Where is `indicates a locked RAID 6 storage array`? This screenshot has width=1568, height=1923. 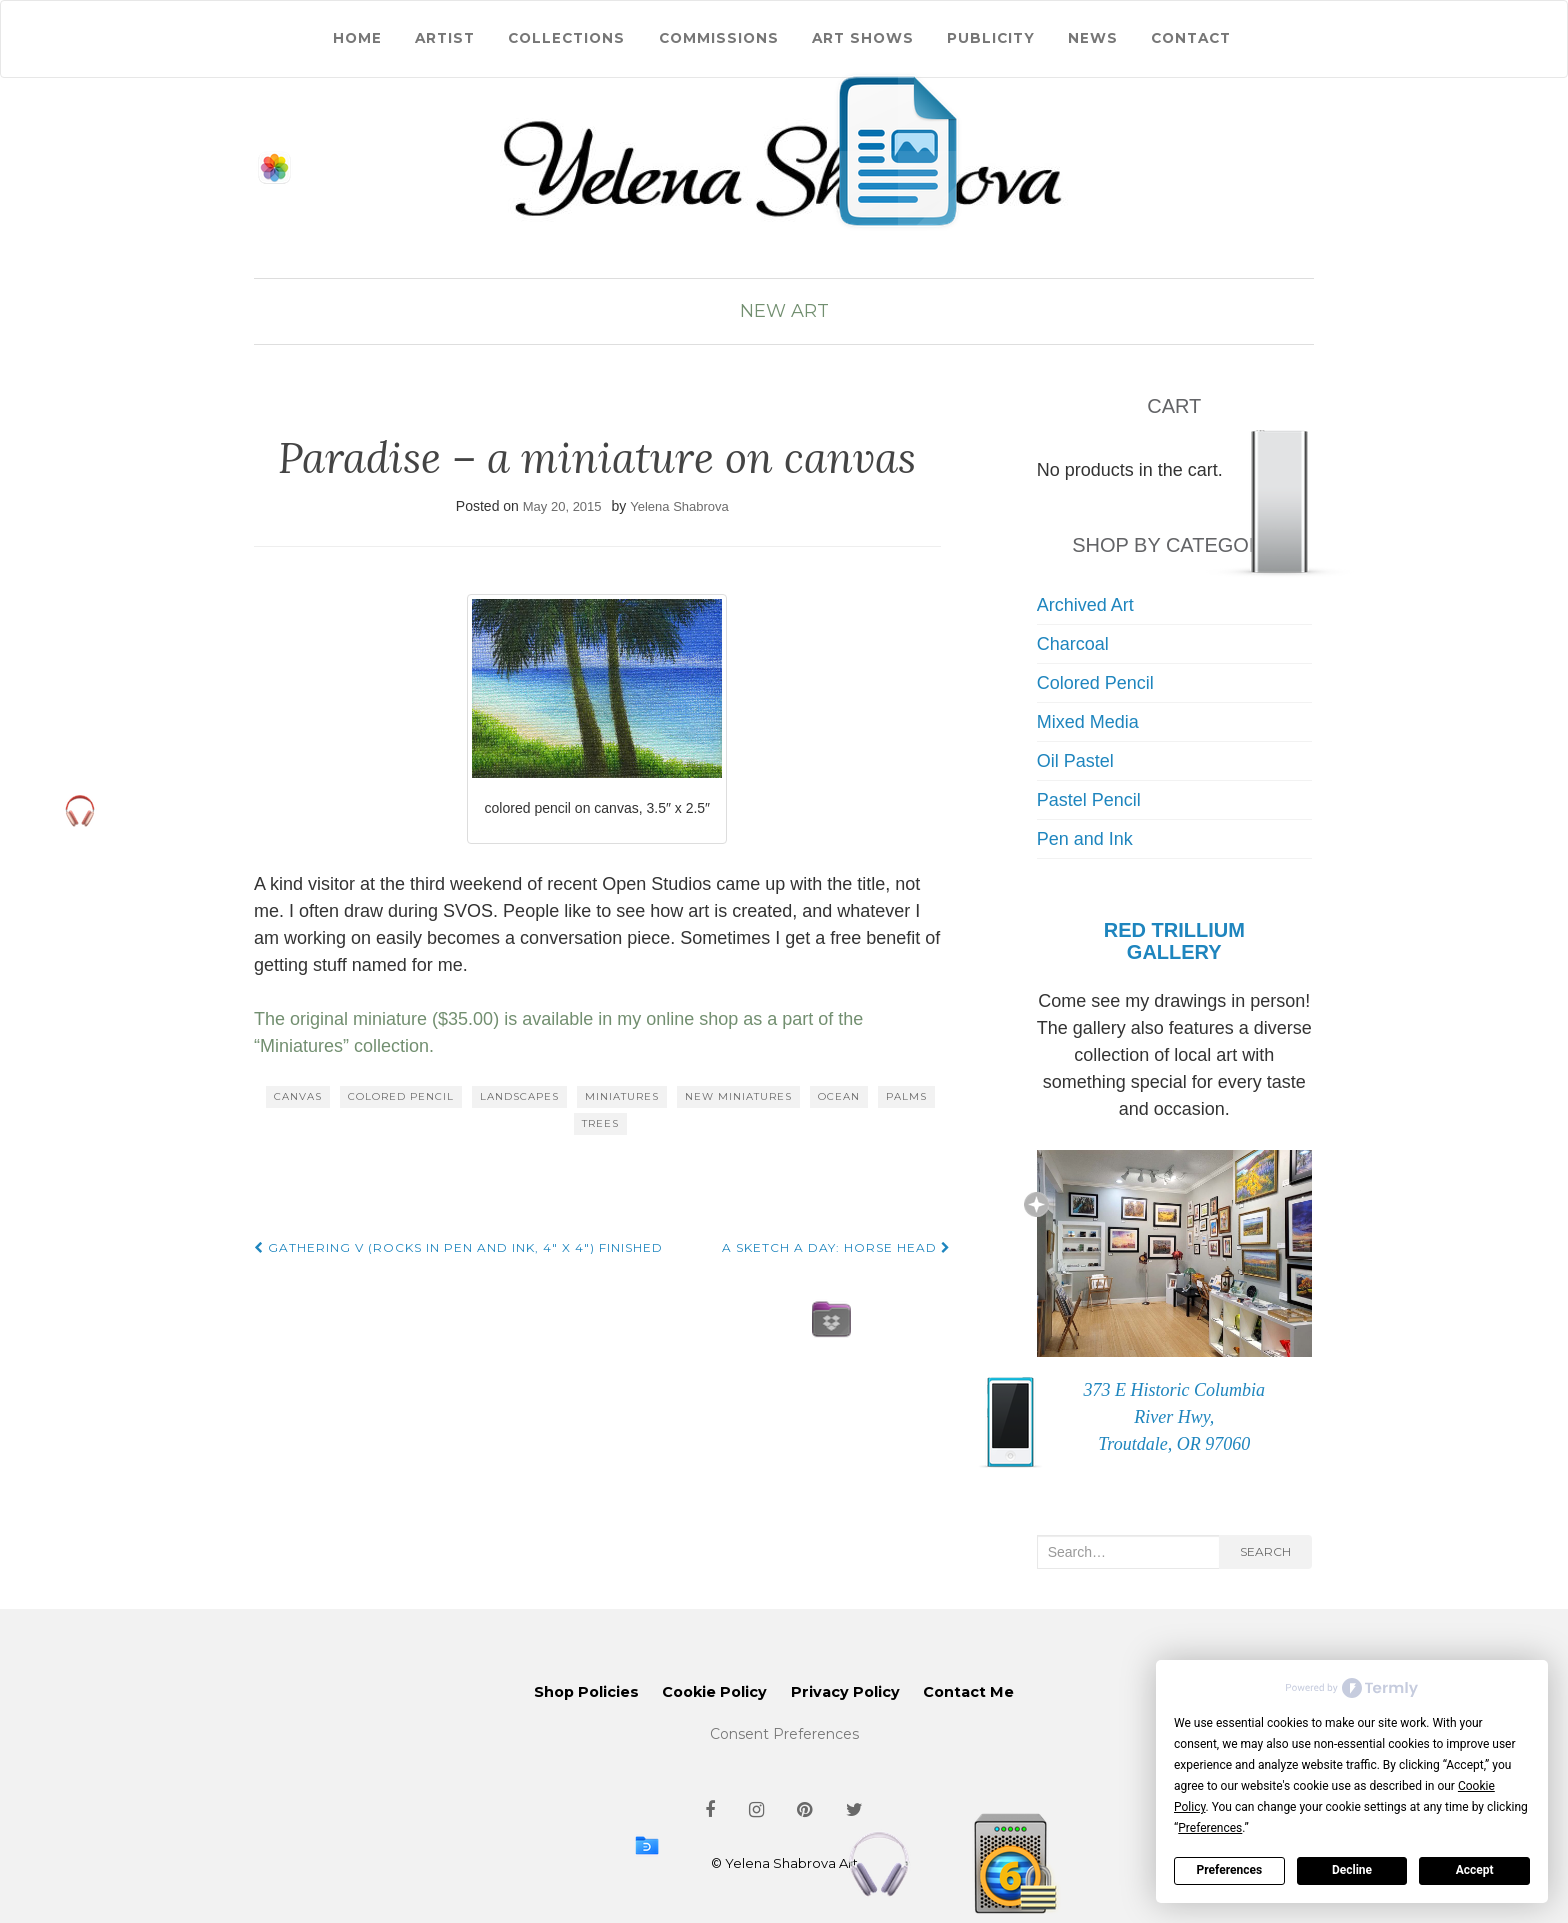 indicates a locked RAID 6 storage array is located at coordinates (1010, 1863).